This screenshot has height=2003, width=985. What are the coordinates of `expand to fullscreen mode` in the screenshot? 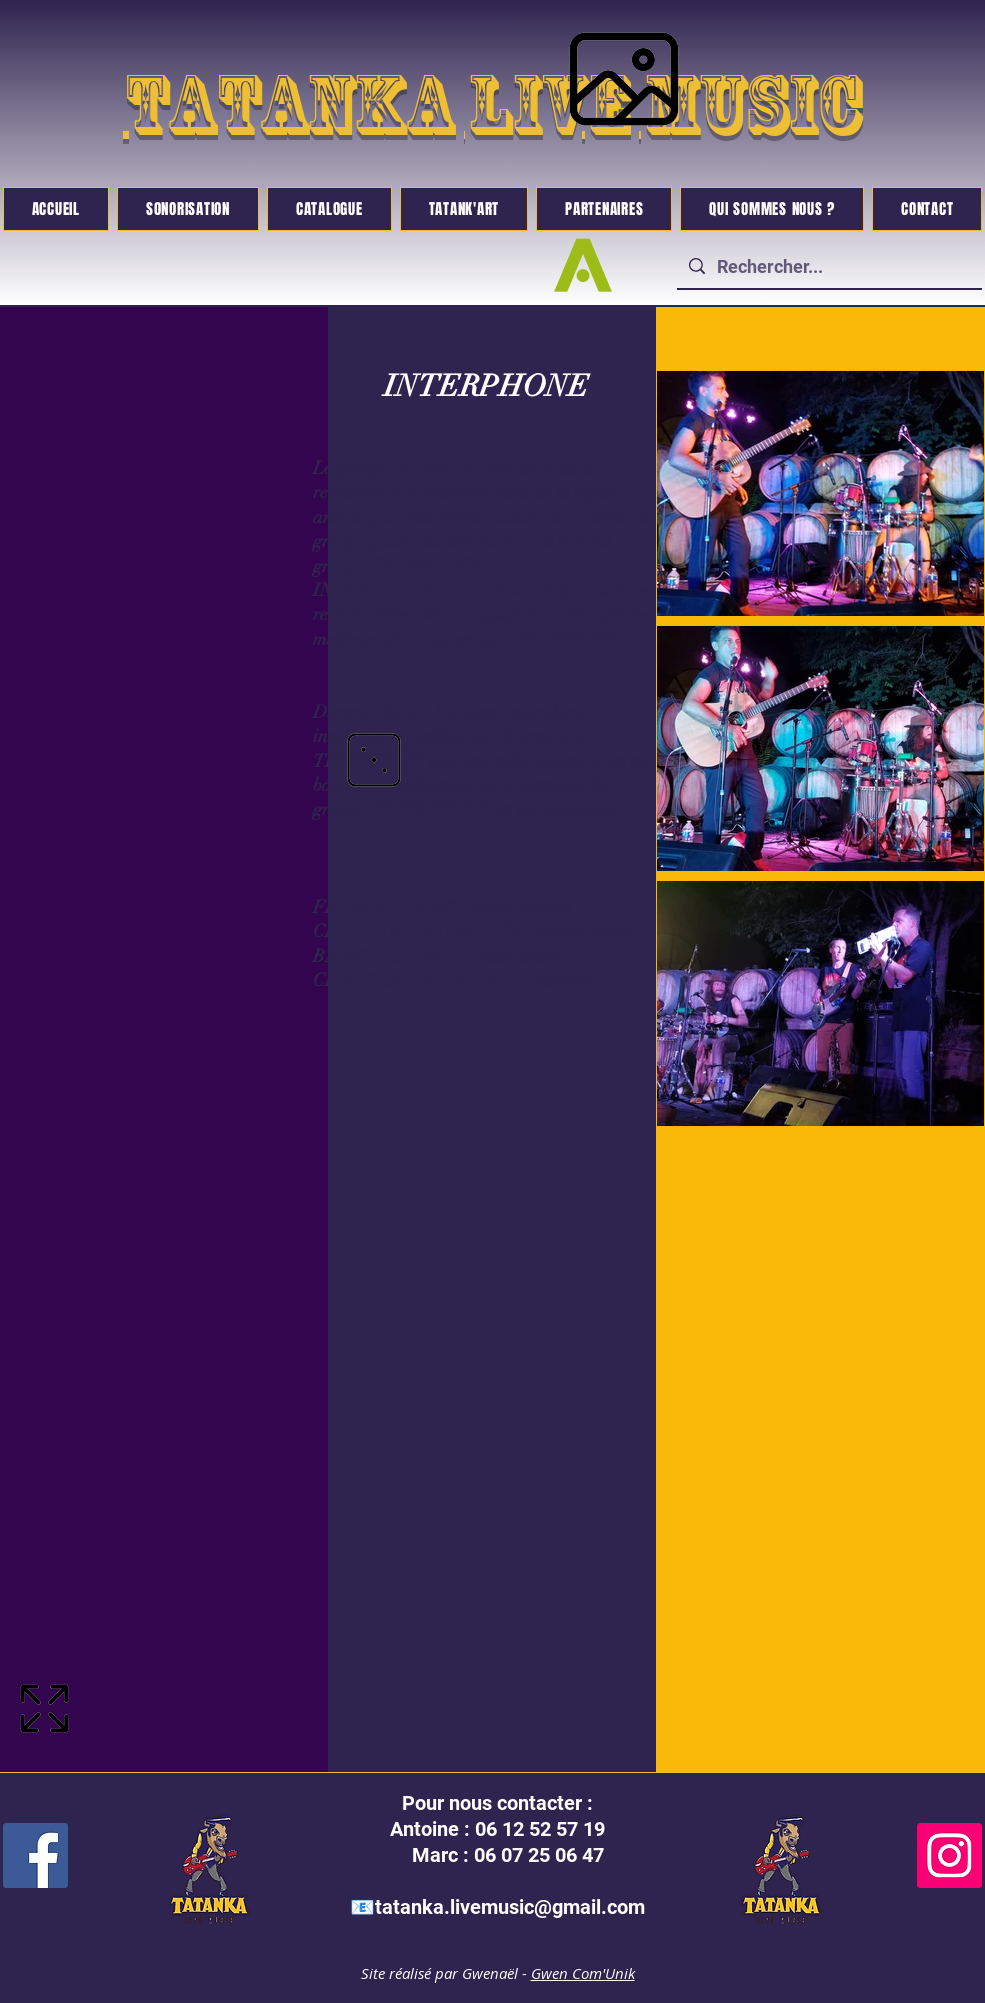 It's located at (44, 1708).